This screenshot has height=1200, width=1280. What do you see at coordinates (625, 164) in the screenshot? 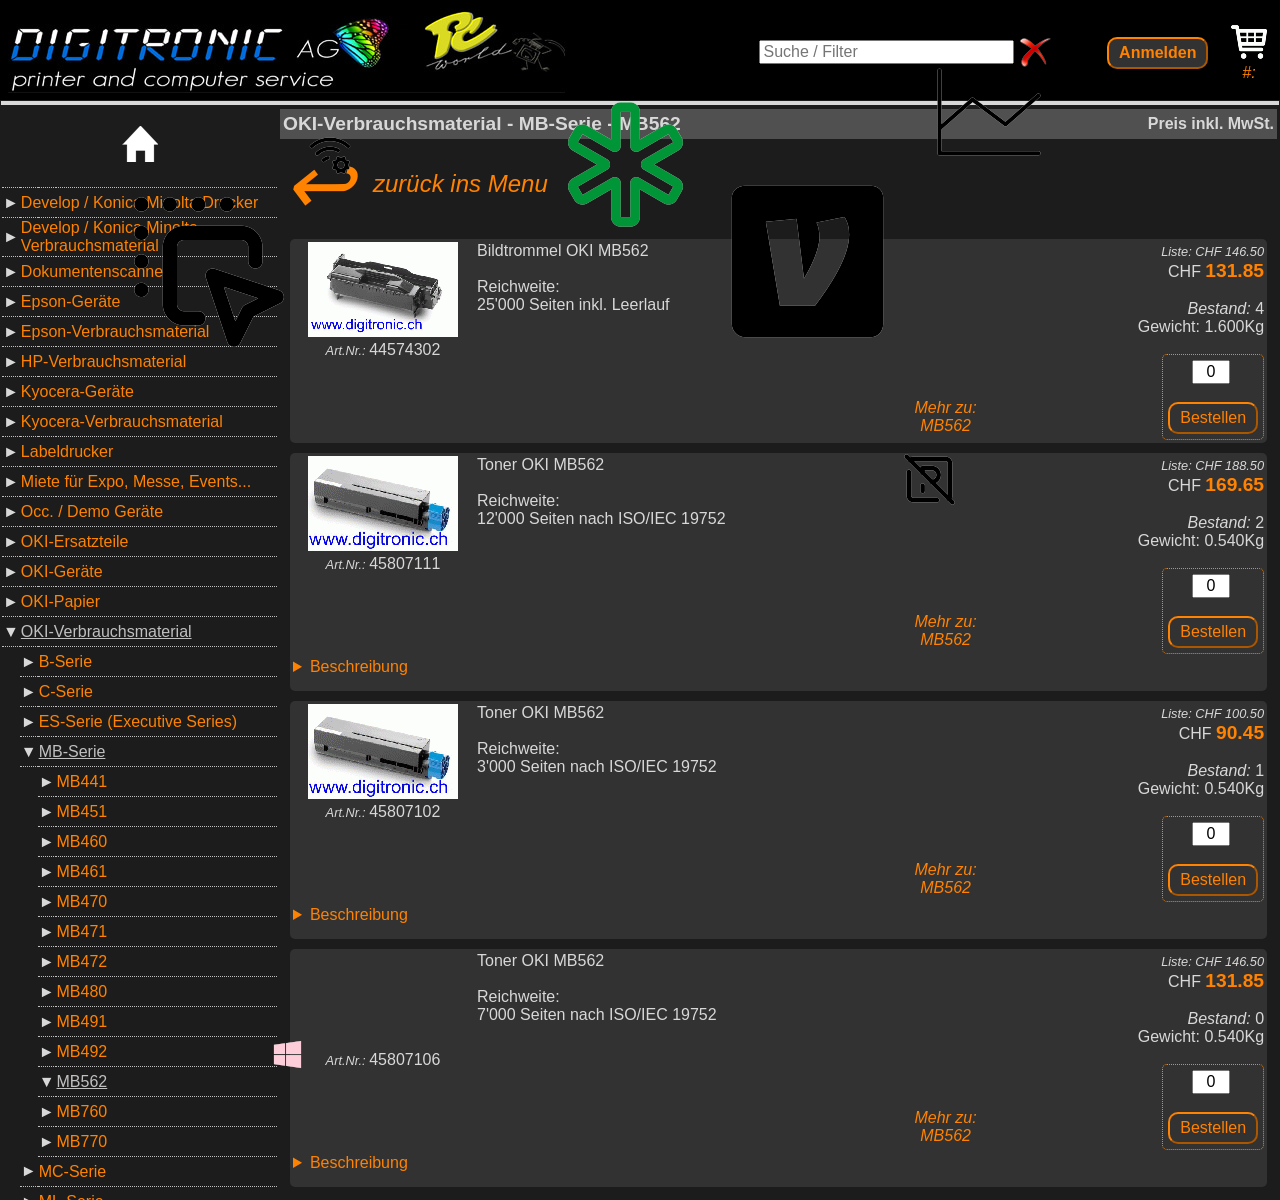
I see `access medical or health-related features` at bounding box center [625, 164].